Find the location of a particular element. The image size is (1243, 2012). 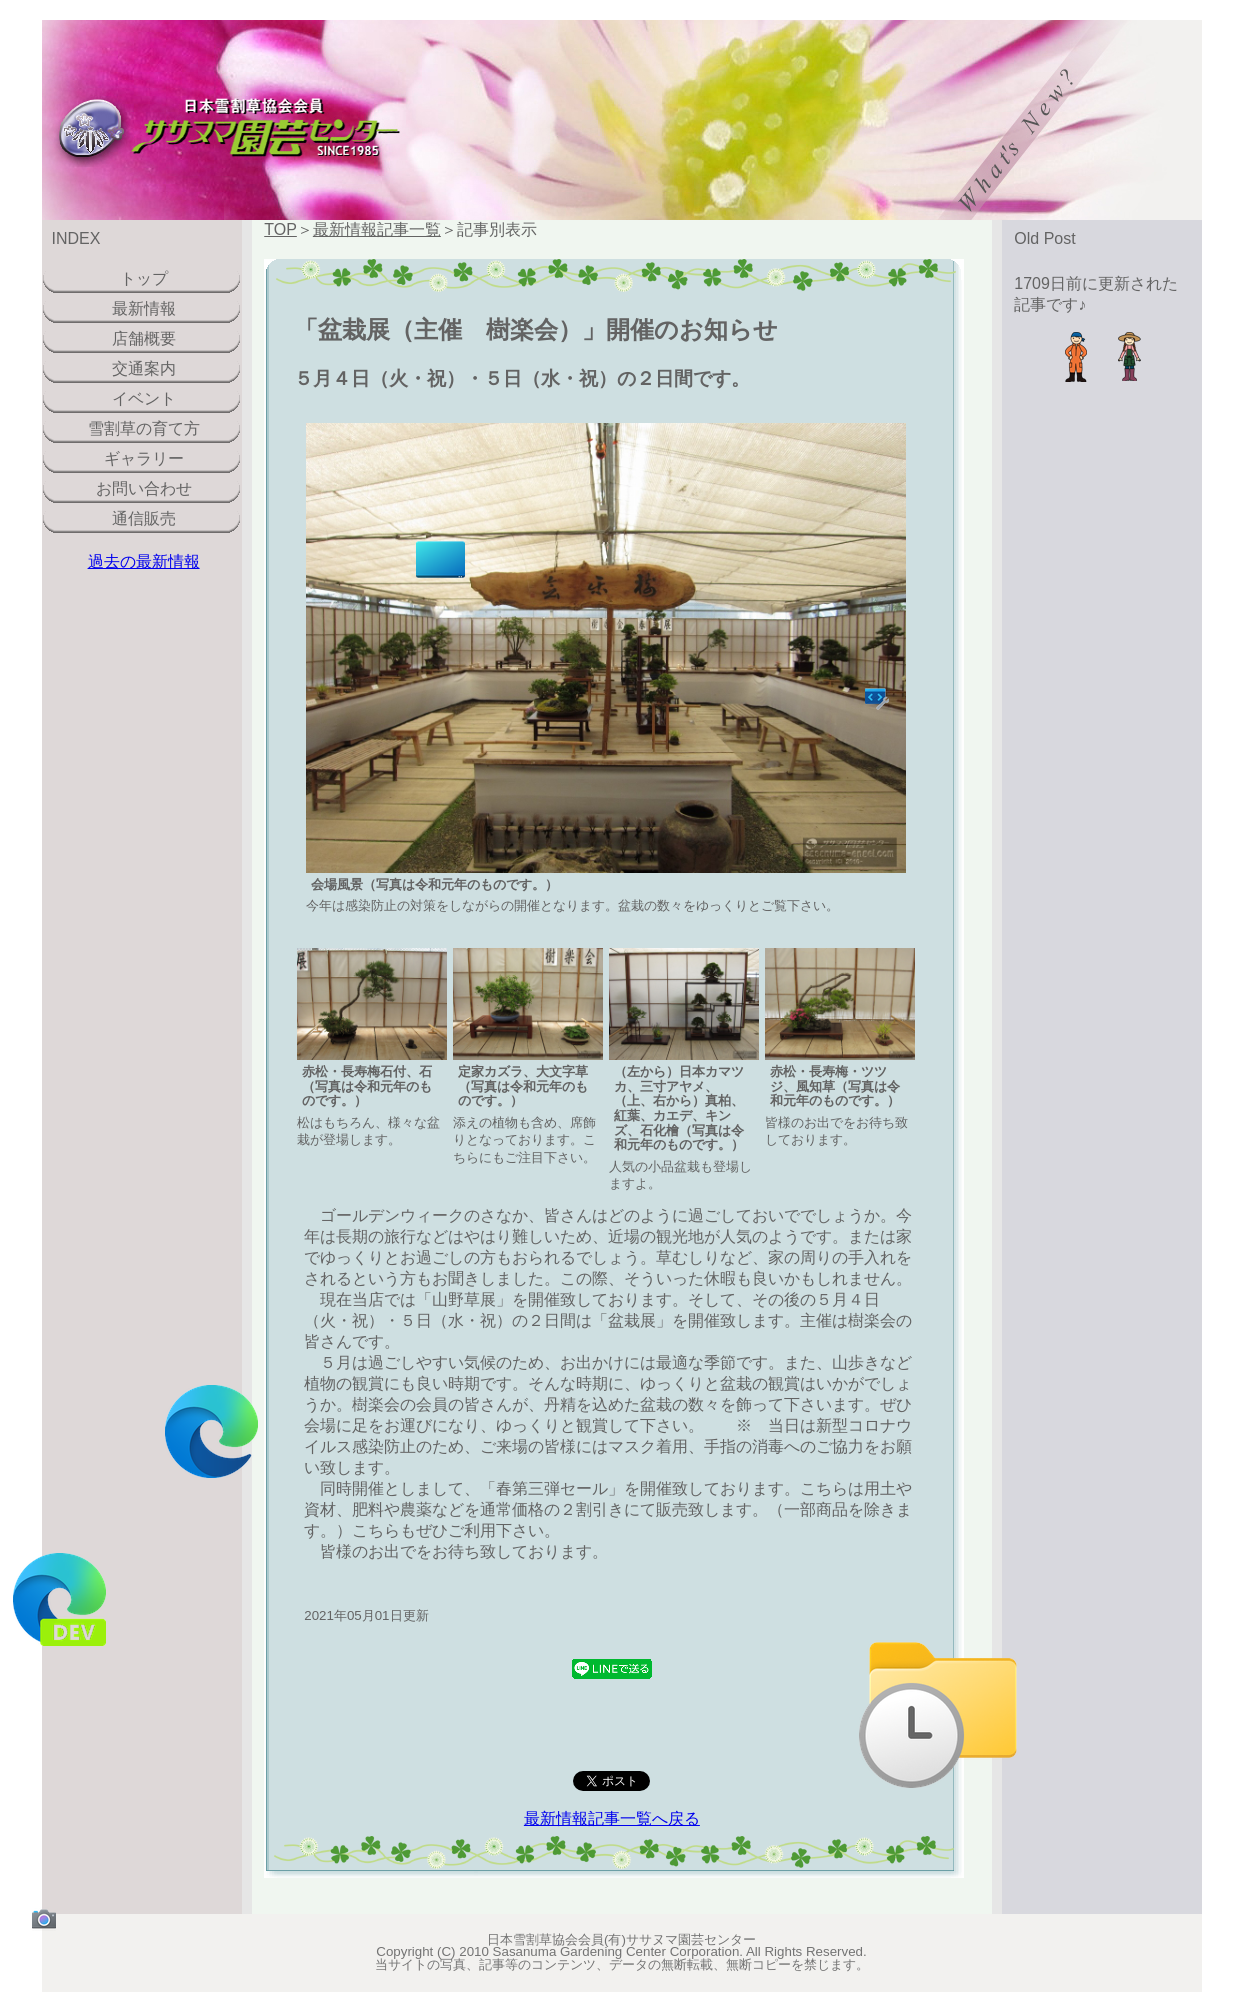

open Microsoft Edge browser is located at coordinates (211, 1431).